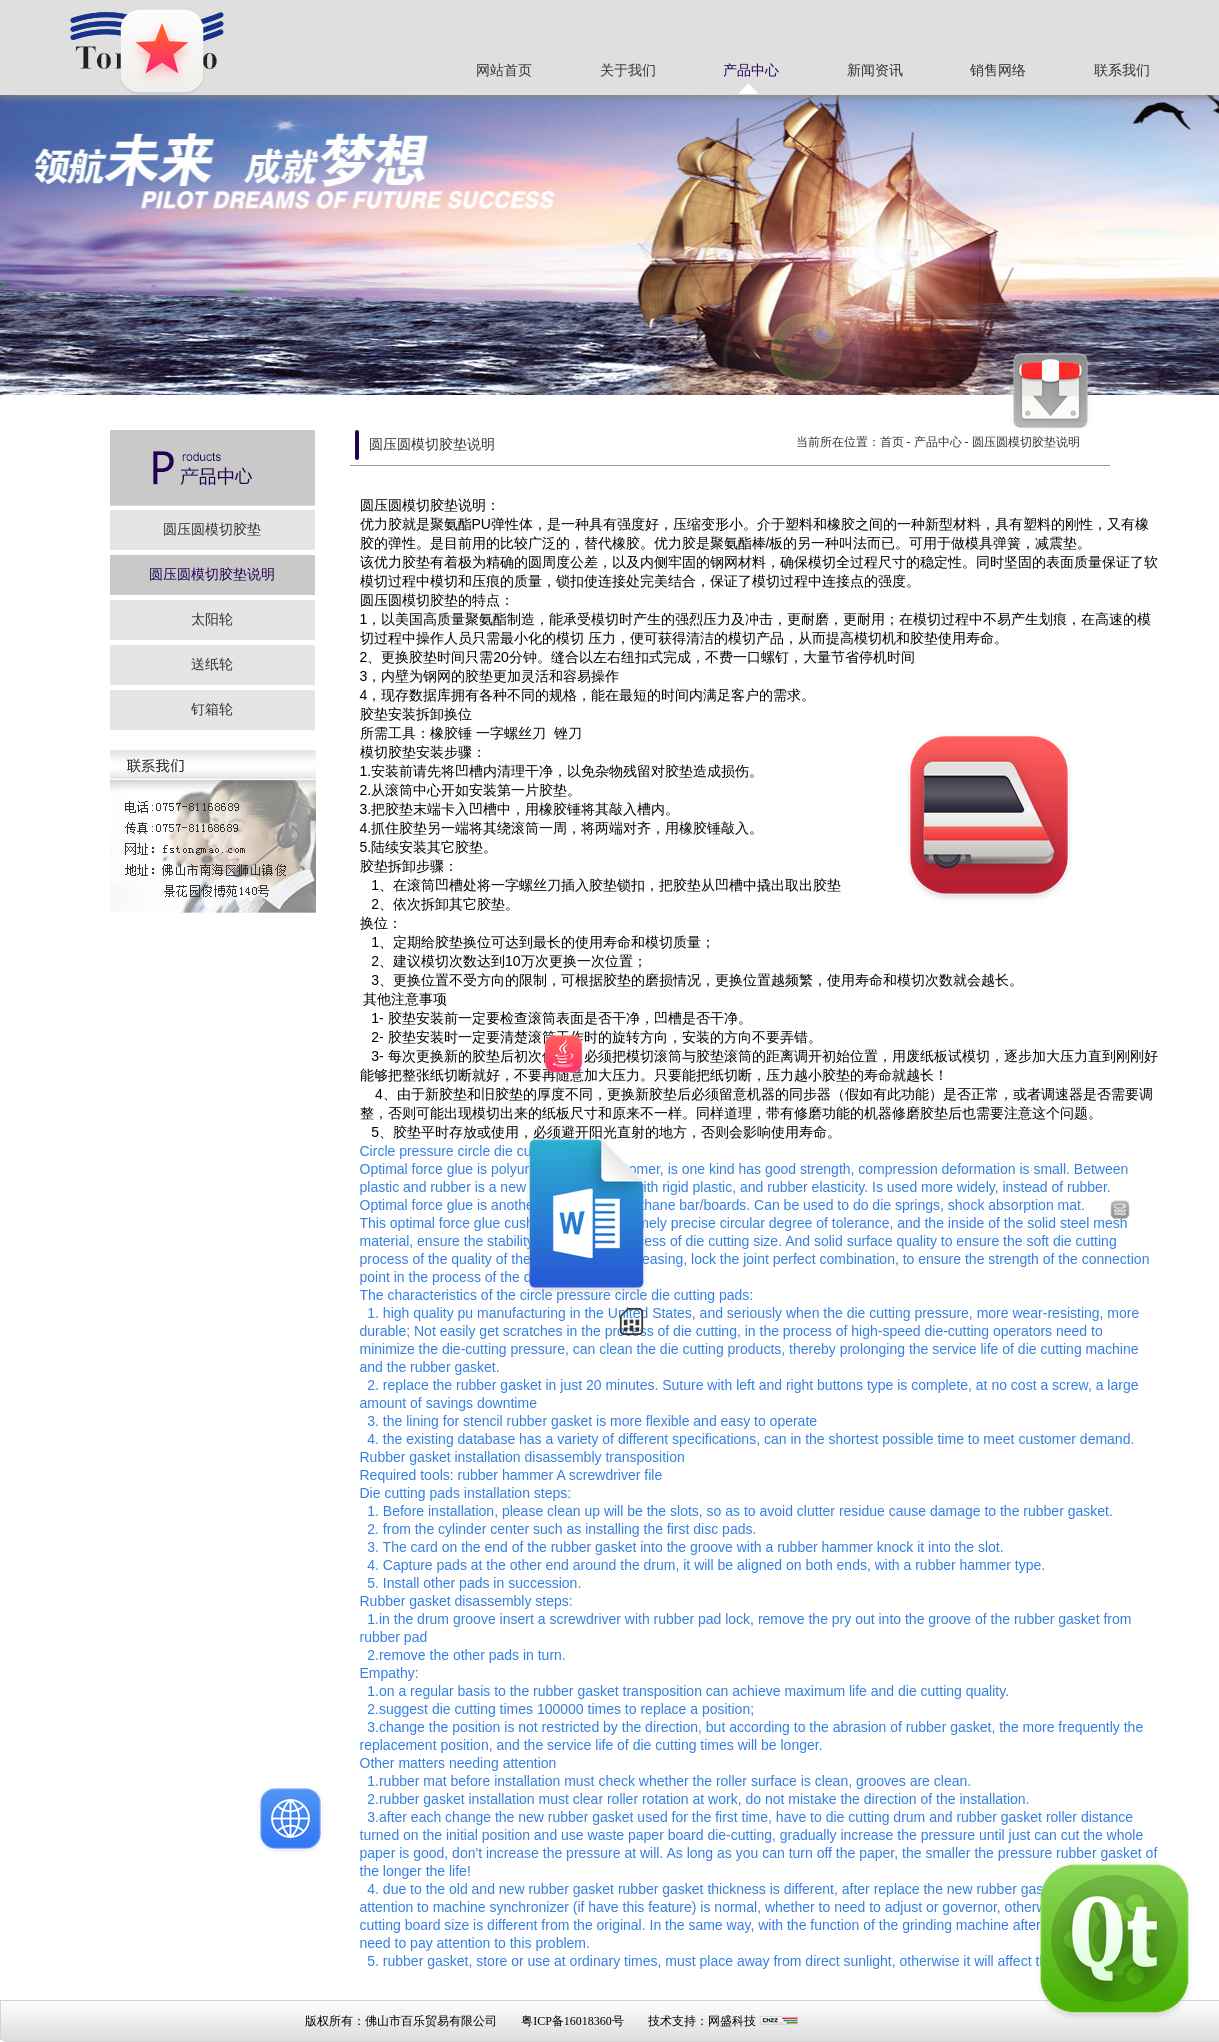  Describe the element at coordinates (586, 1213) in the screenshot. I see `microsoft word template file` at that location.